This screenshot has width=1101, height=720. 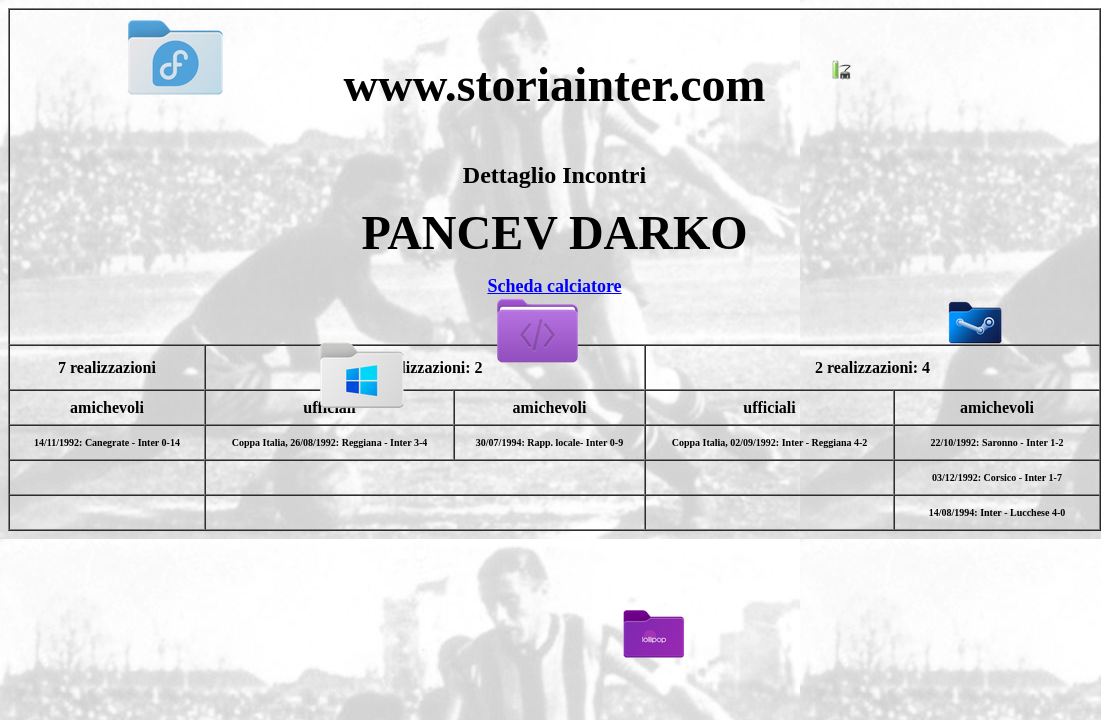 I want to click on open your code projects folder, so click(x=537, y=330).